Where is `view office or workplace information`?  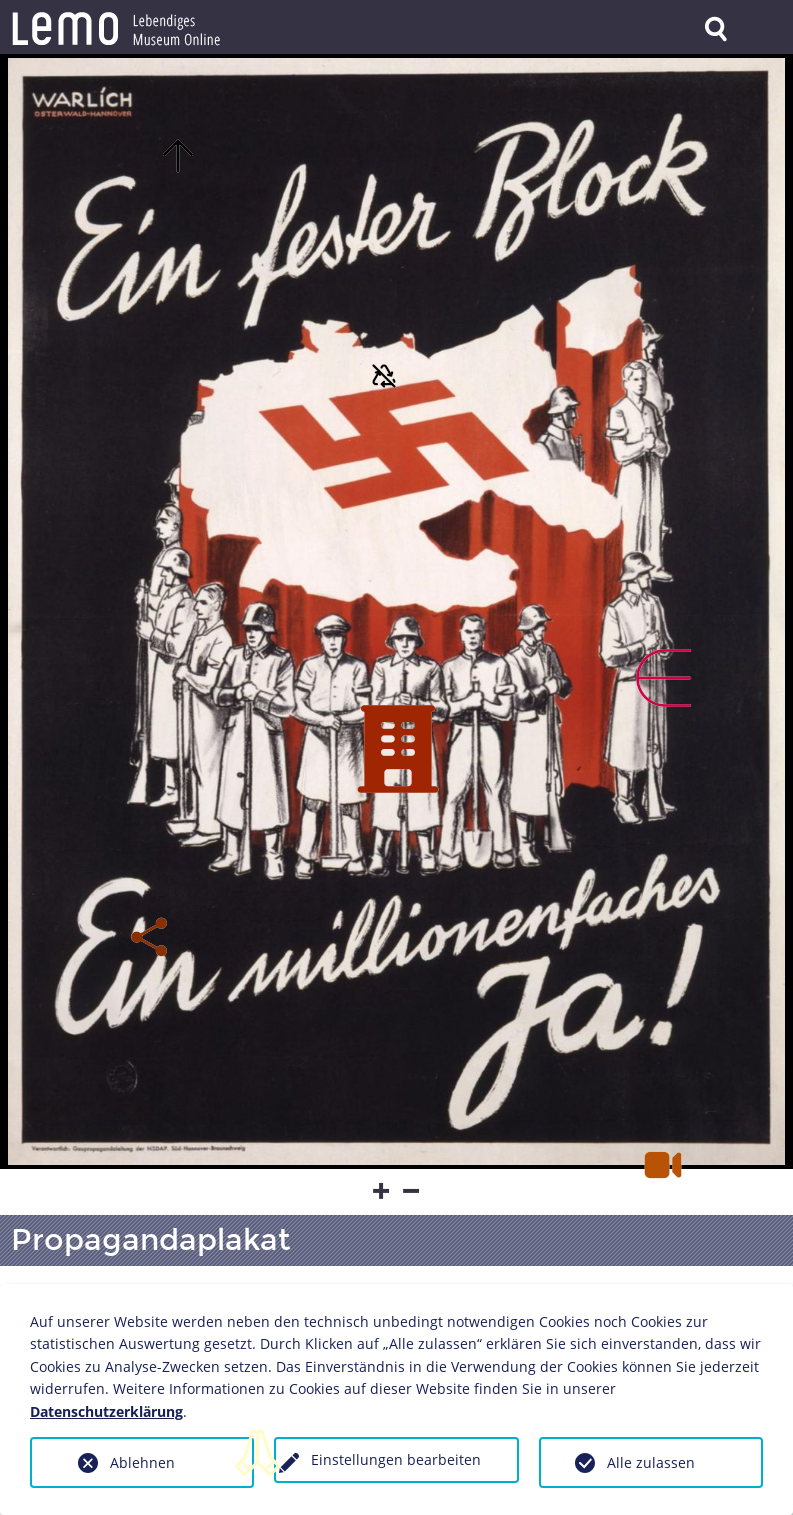 view office or workplace information is located at coordinates (398, 749).